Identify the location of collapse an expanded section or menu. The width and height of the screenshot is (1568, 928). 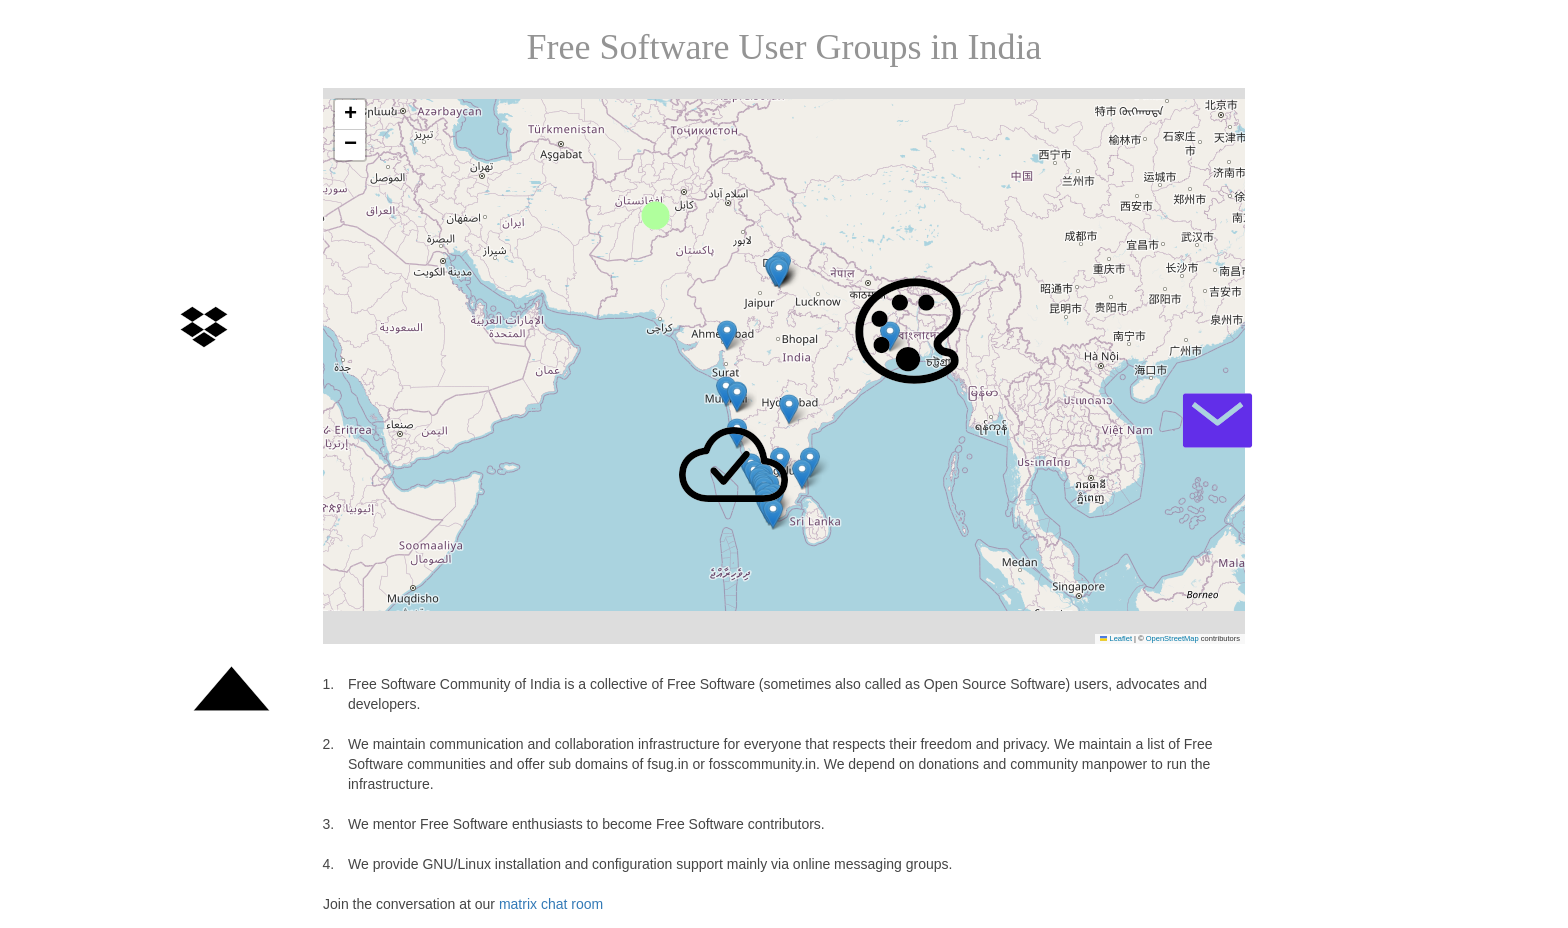
(231, 688).